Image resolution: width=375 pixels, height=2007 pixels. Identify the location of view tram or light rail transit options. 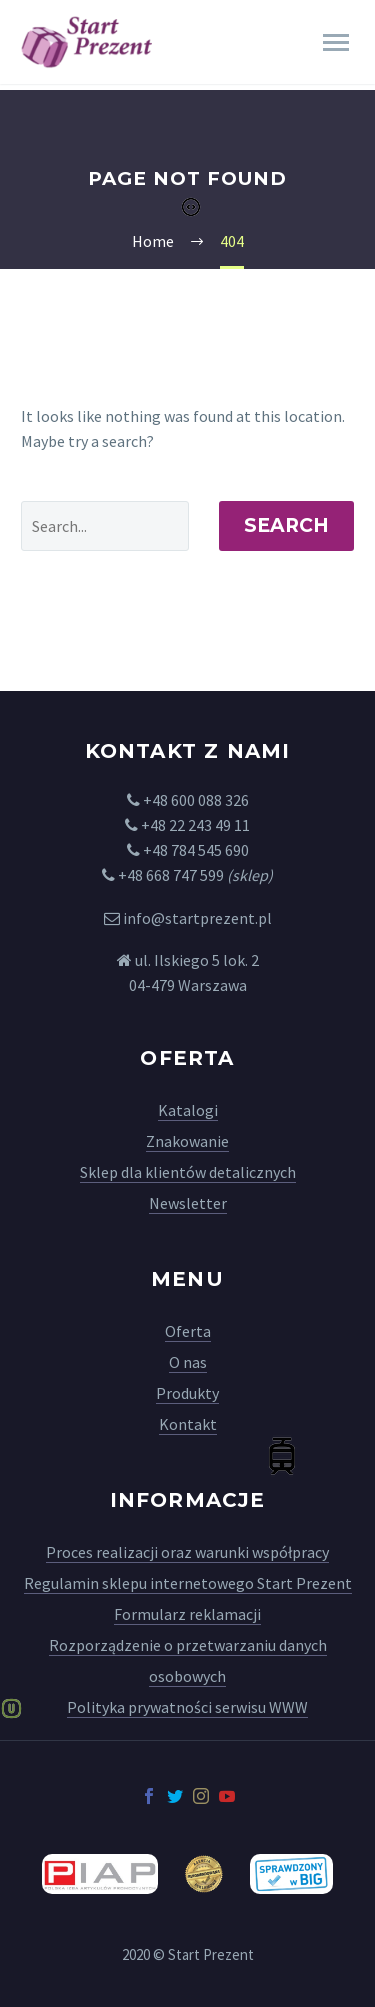
(282, 1456).